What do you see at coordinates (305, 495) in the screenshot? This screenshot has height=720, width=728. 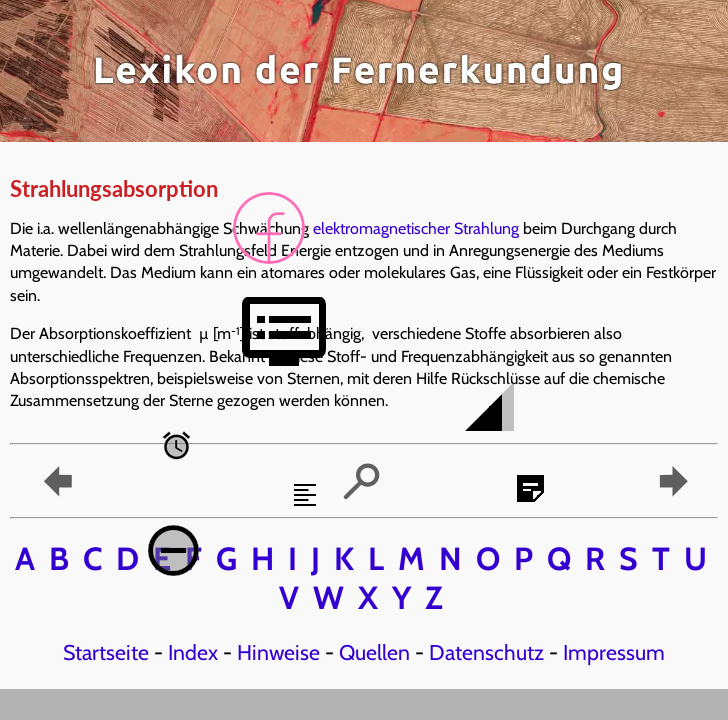 I see `align text to the left` at bounding box center [305, 495].